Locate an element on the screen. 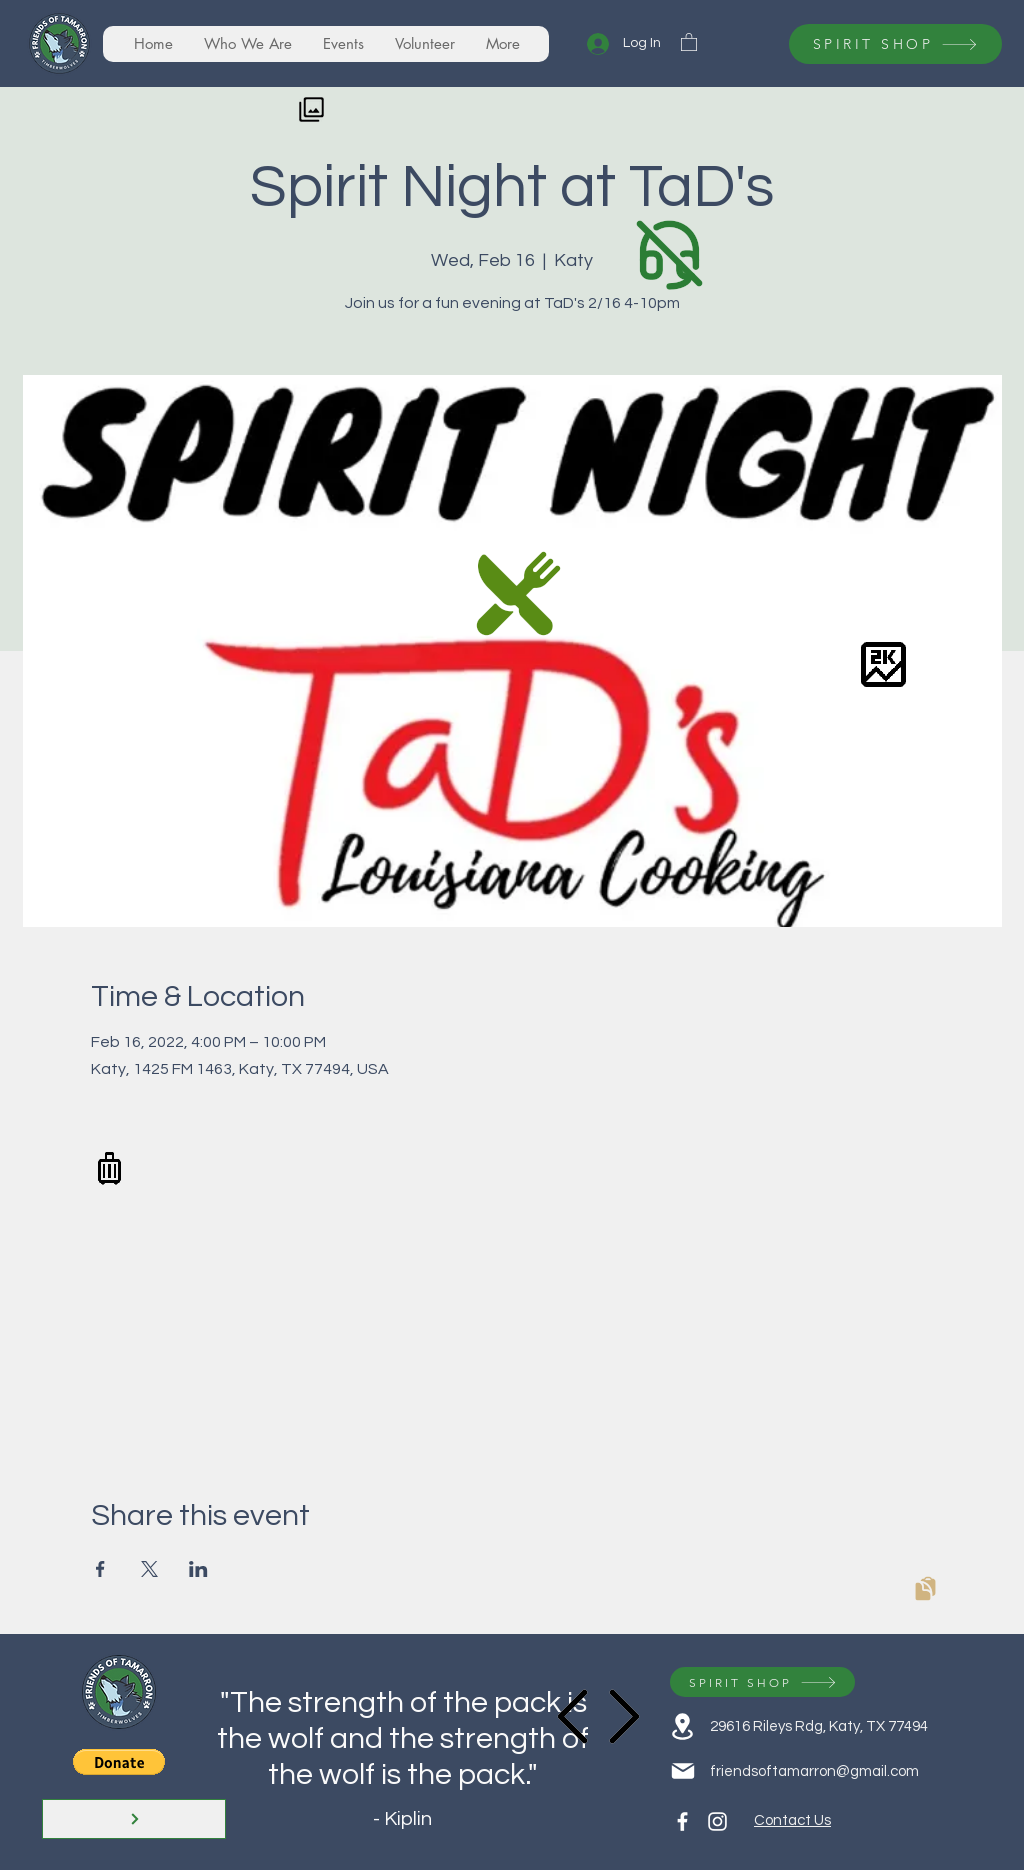 This screenshot has width=1024, height=1870. view source code is located at coordinates (598, 1716).